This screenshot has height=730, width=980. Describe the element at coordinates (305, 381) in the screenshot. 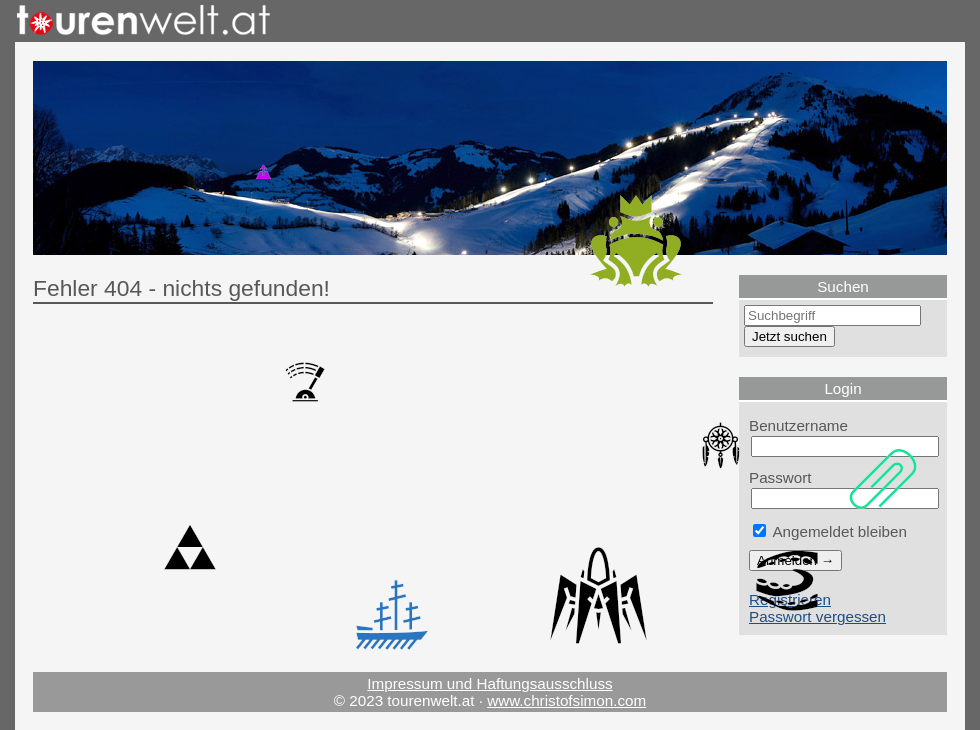

I see `toggle a game setting or control` at that location.